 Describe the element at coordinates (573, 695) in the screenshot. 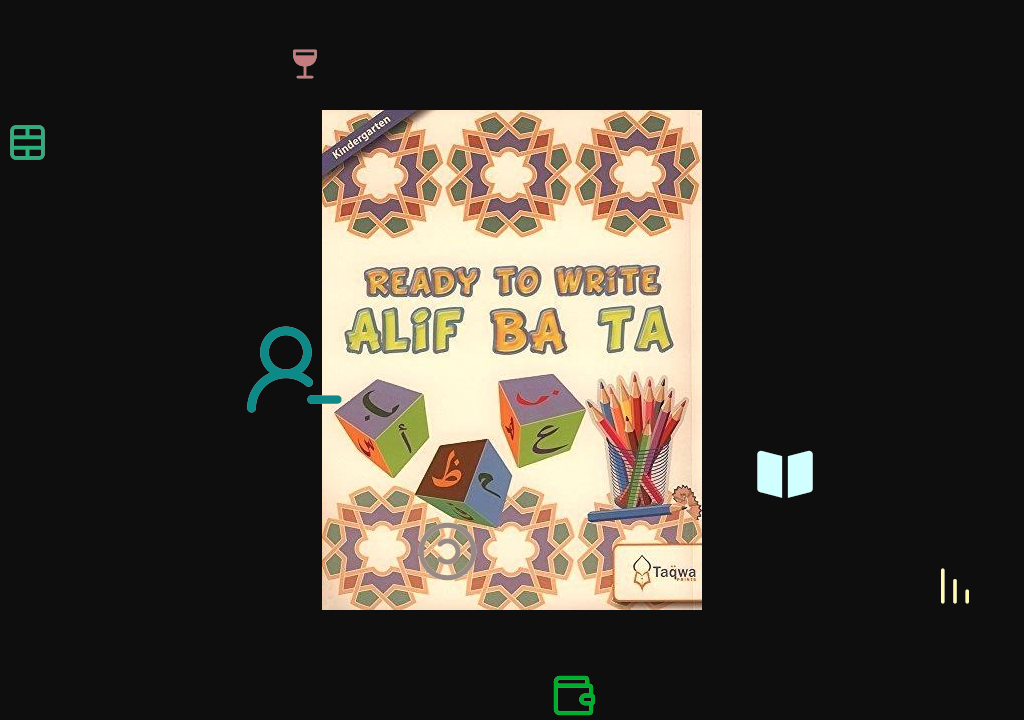

I see `access your digital wallet` at that location.